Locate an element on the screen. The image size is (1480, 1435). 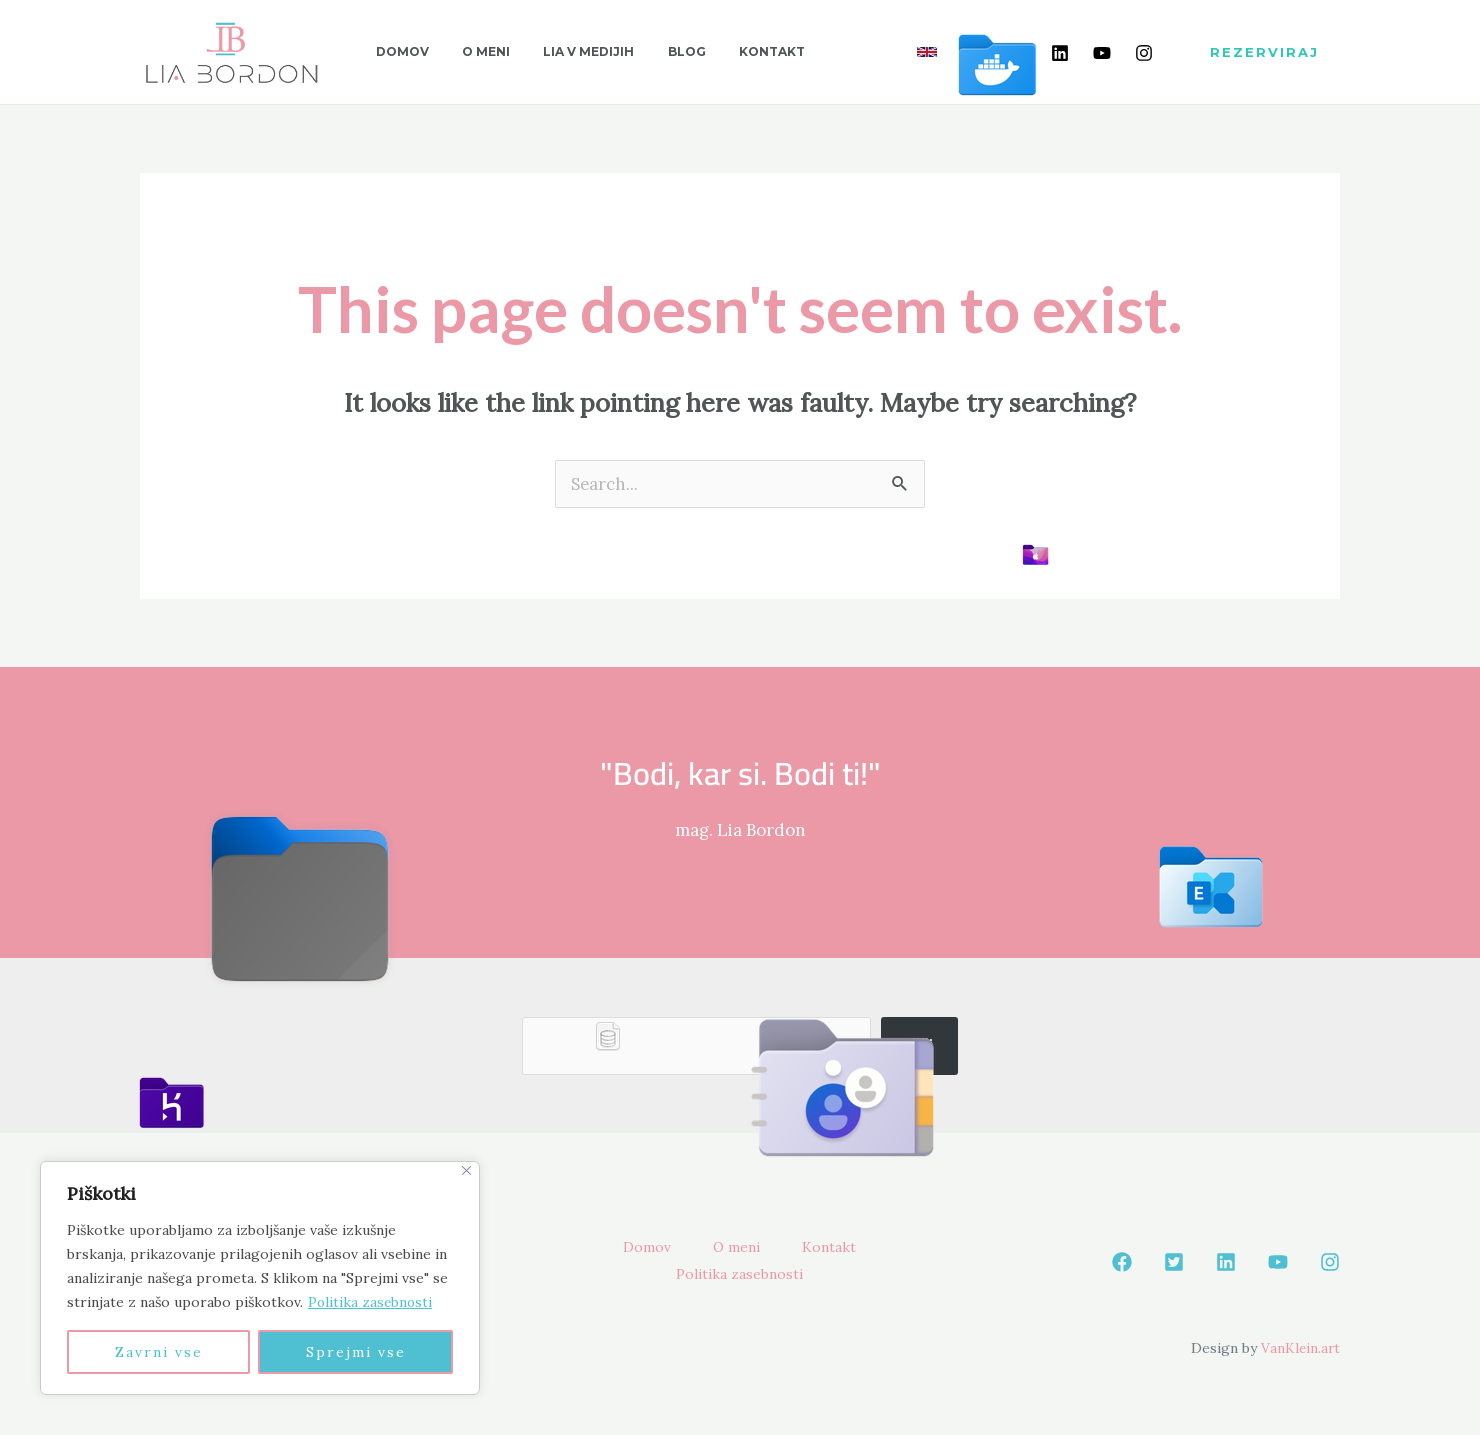
open mac os monterey system folder is located at coordinates (1035, 555).